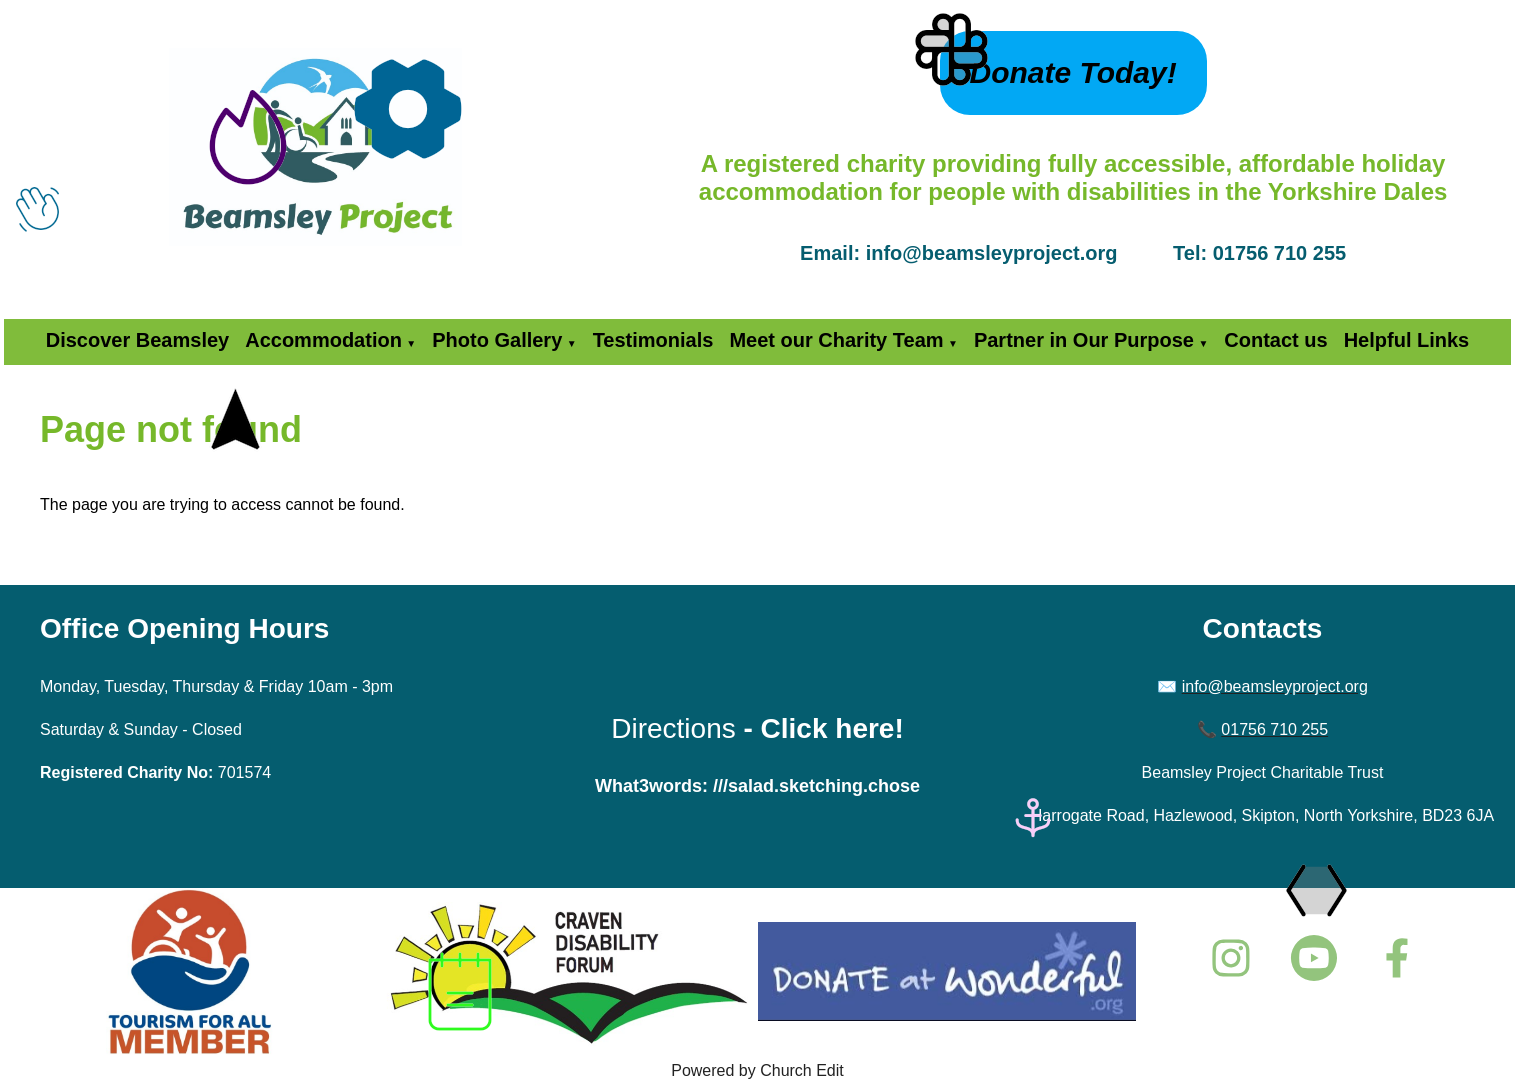 The height and width of the screenshot is (1087, 1515). Describe the element at coordinates (1316, 890) in the screenshot. I see `view or edit source code` at that location.